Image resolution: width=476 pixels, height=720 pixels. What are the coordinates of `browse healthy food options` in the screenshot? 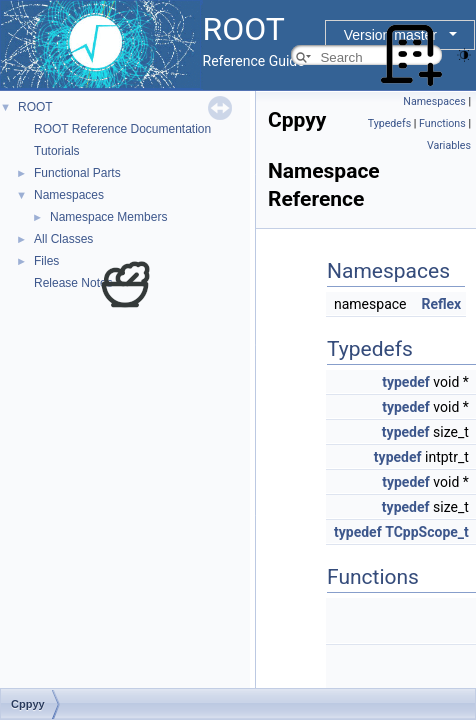 It's located at (125, 284).